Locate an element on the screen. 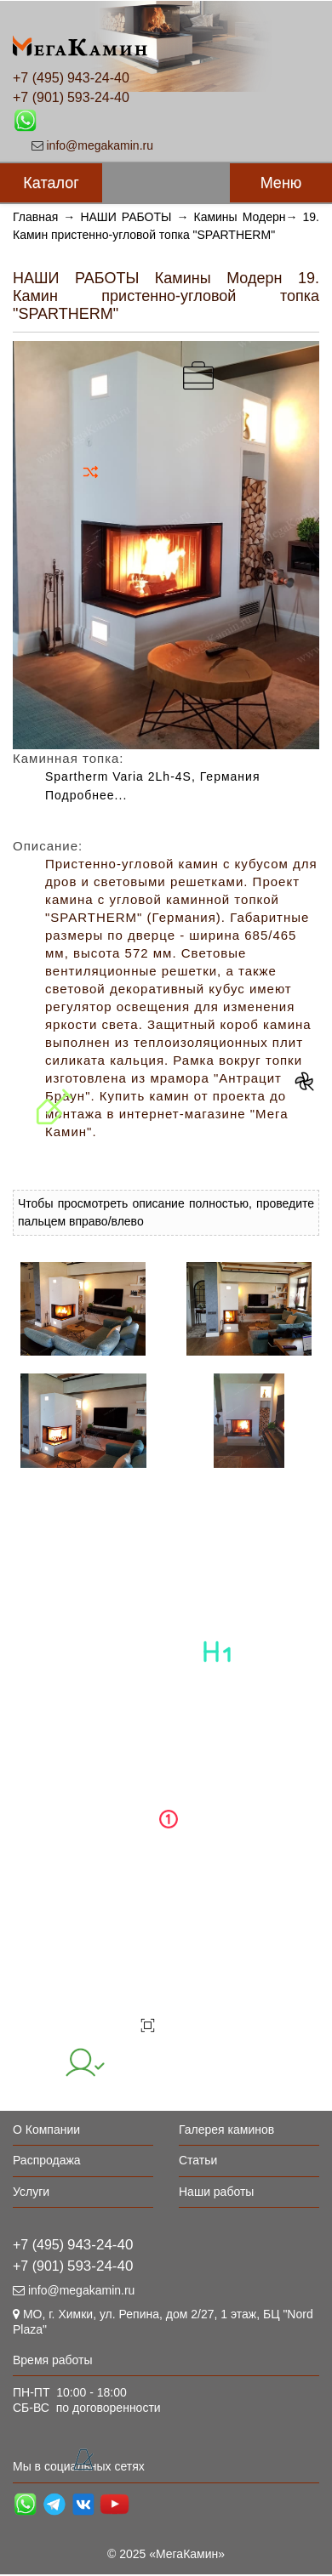 The height and width of the screenshot is (2576, 332). access gardening or landscaping tools is located at coordinates (54, 1107).